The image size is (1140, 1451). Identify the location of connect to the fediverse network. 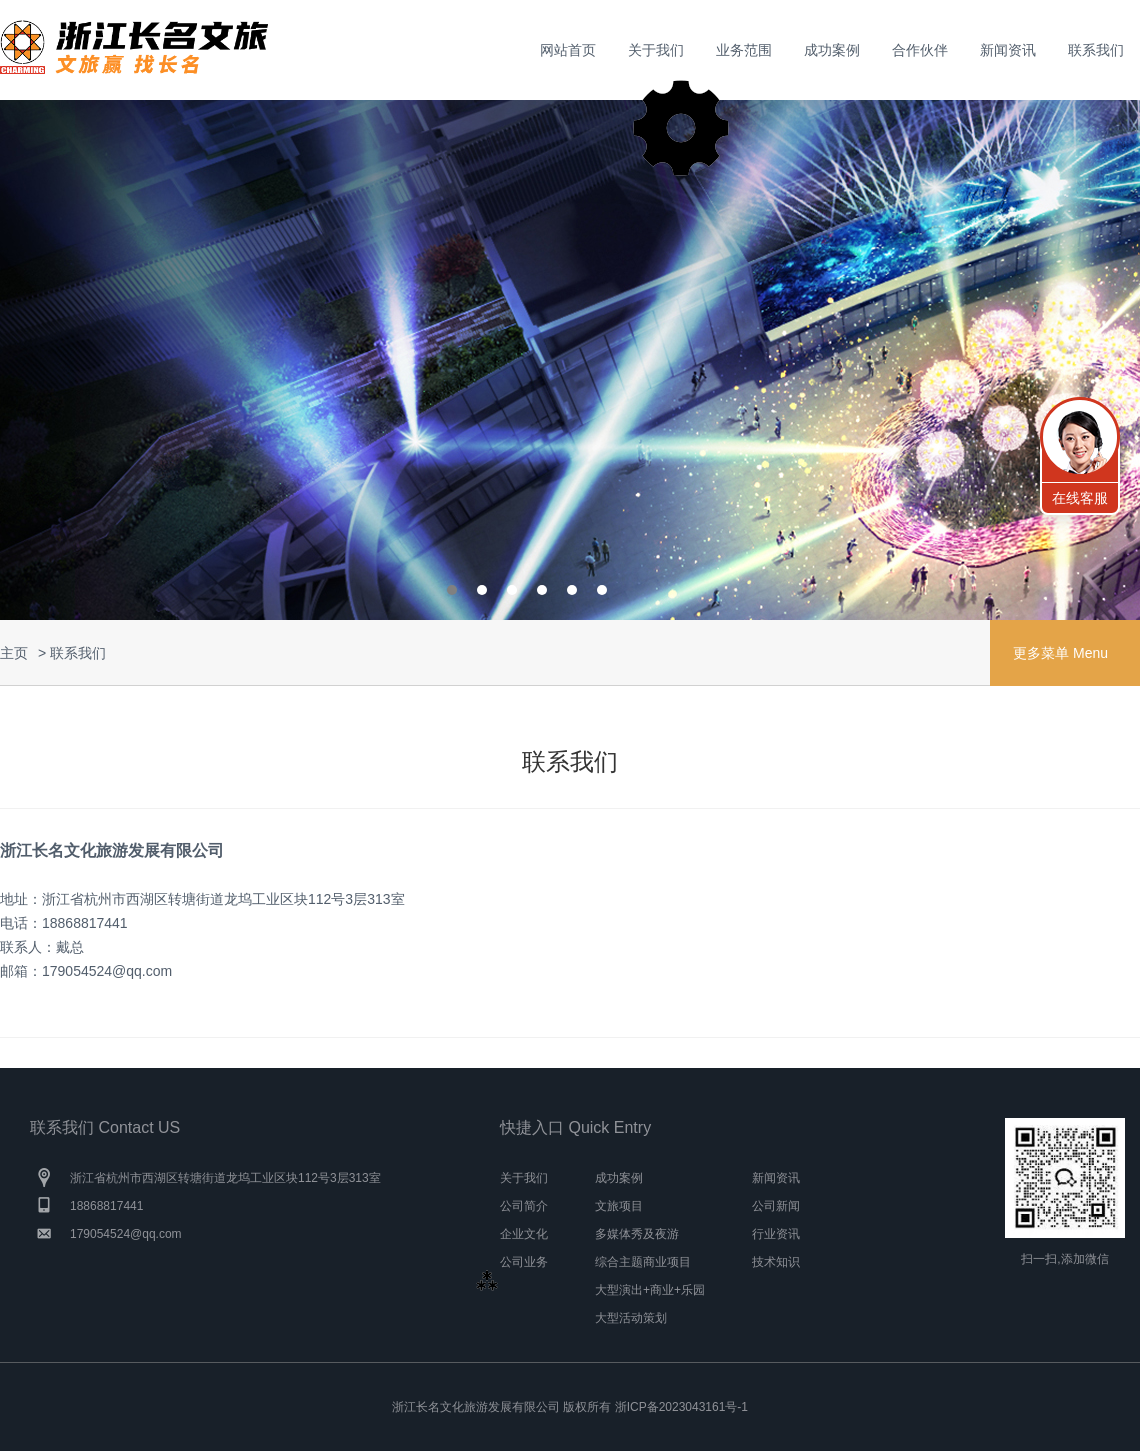
(487, 1281).